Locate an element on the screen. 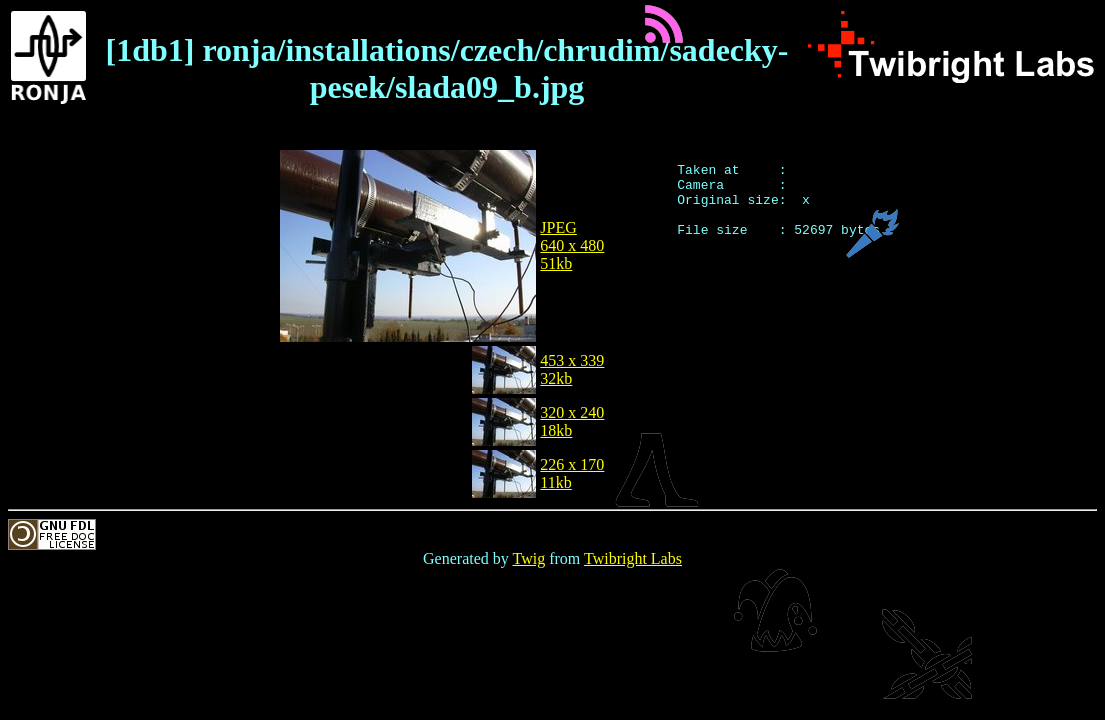 The height and width of the screenshot is (720, 1105). toggle flashlight or torch mode is located at coordinates (872, 231).